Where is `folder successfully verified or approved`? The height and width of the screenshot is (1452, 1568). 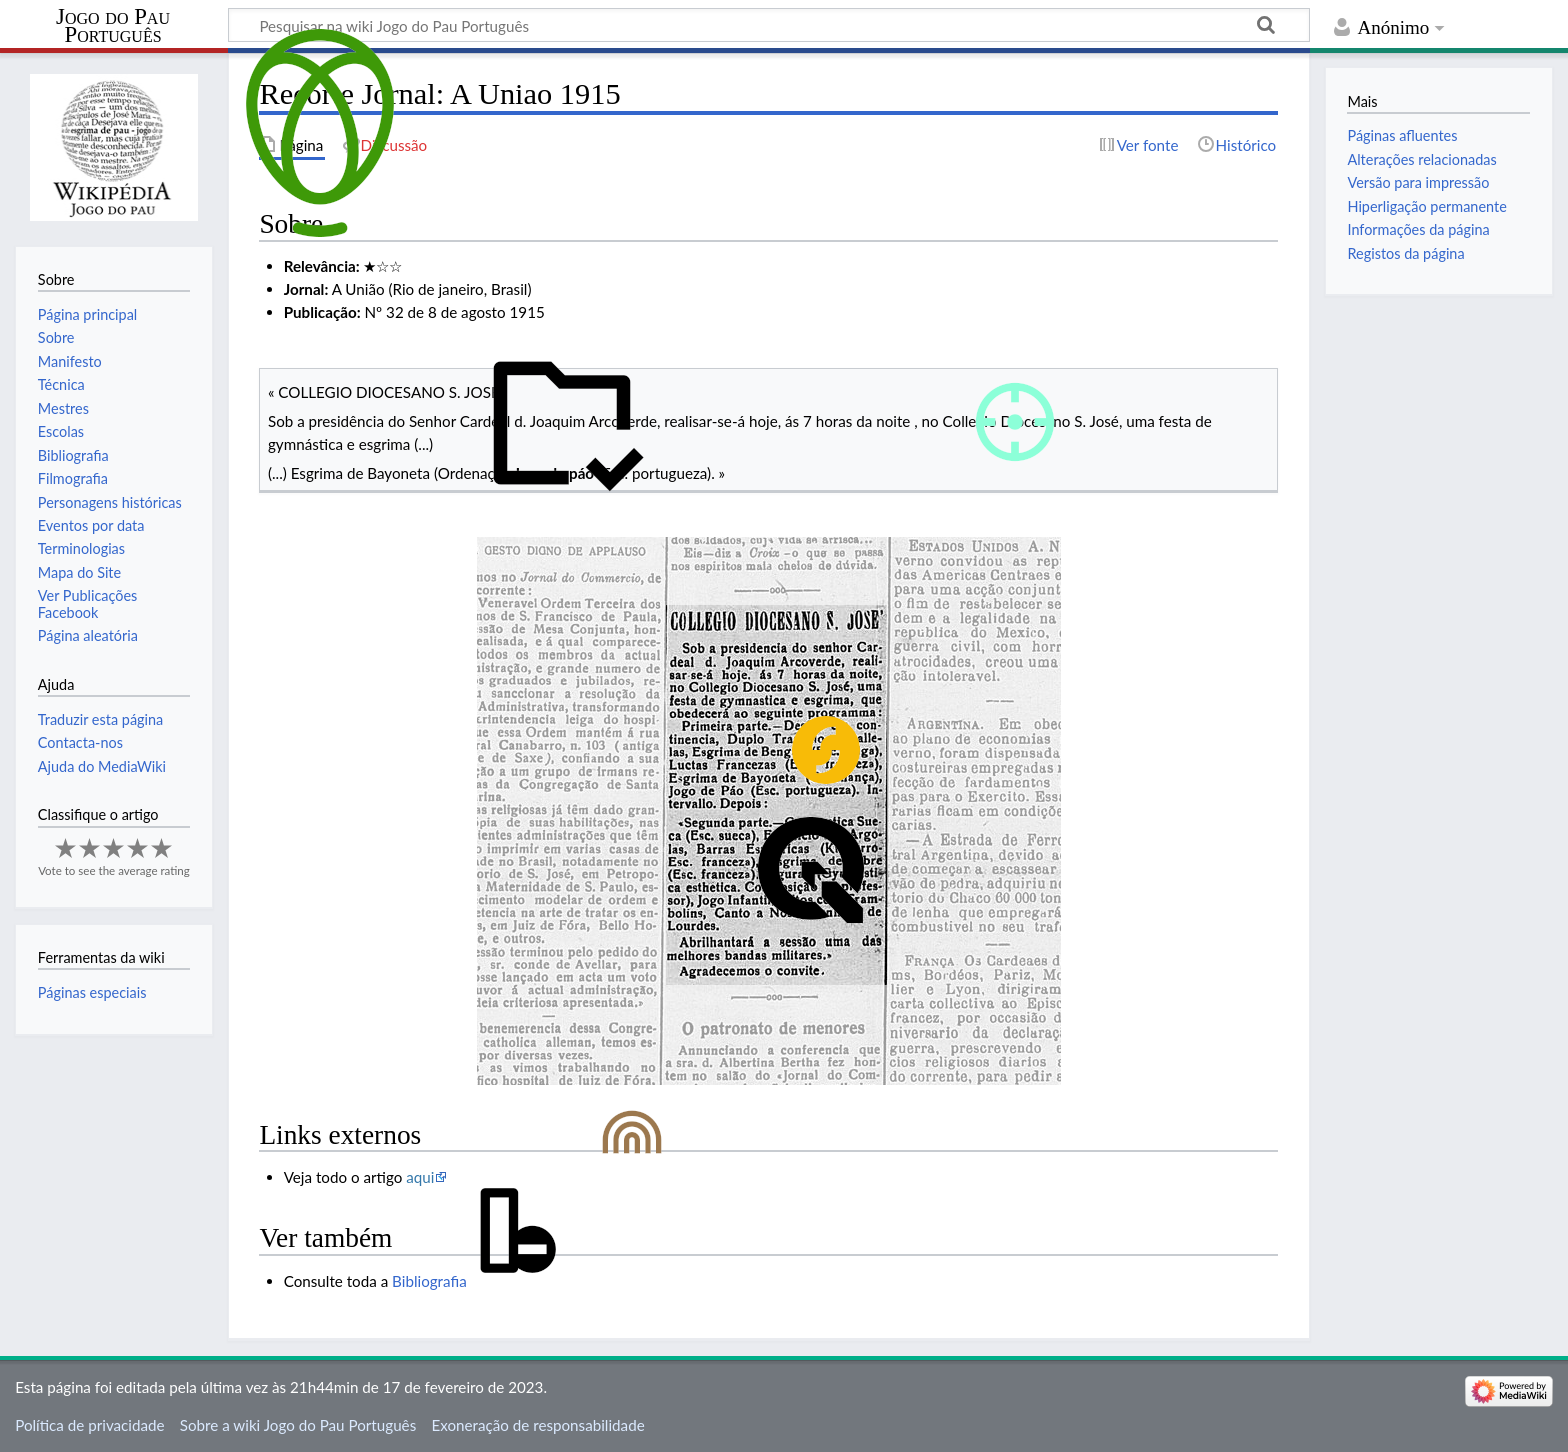 folder successfully verified or approved is located at coordinates (562, 423).